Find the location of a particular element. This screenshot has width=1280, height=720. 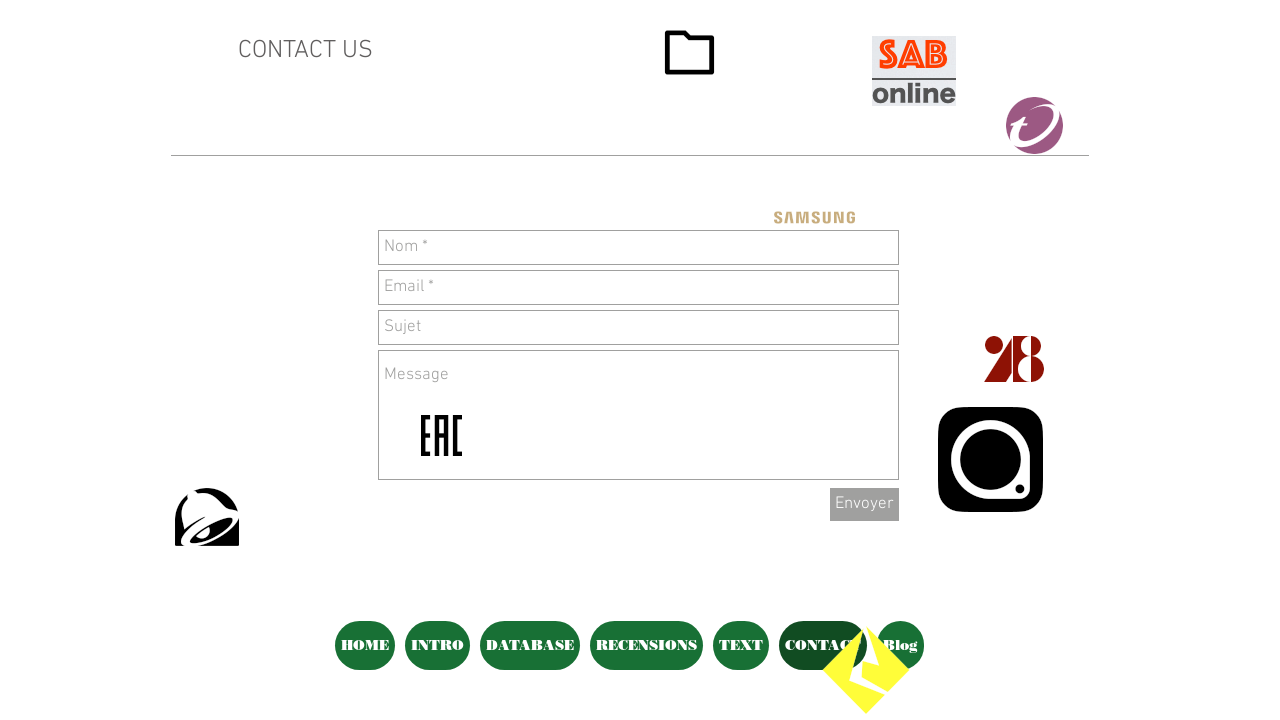

Samsung brand logo is located at coordinates (814, 217).